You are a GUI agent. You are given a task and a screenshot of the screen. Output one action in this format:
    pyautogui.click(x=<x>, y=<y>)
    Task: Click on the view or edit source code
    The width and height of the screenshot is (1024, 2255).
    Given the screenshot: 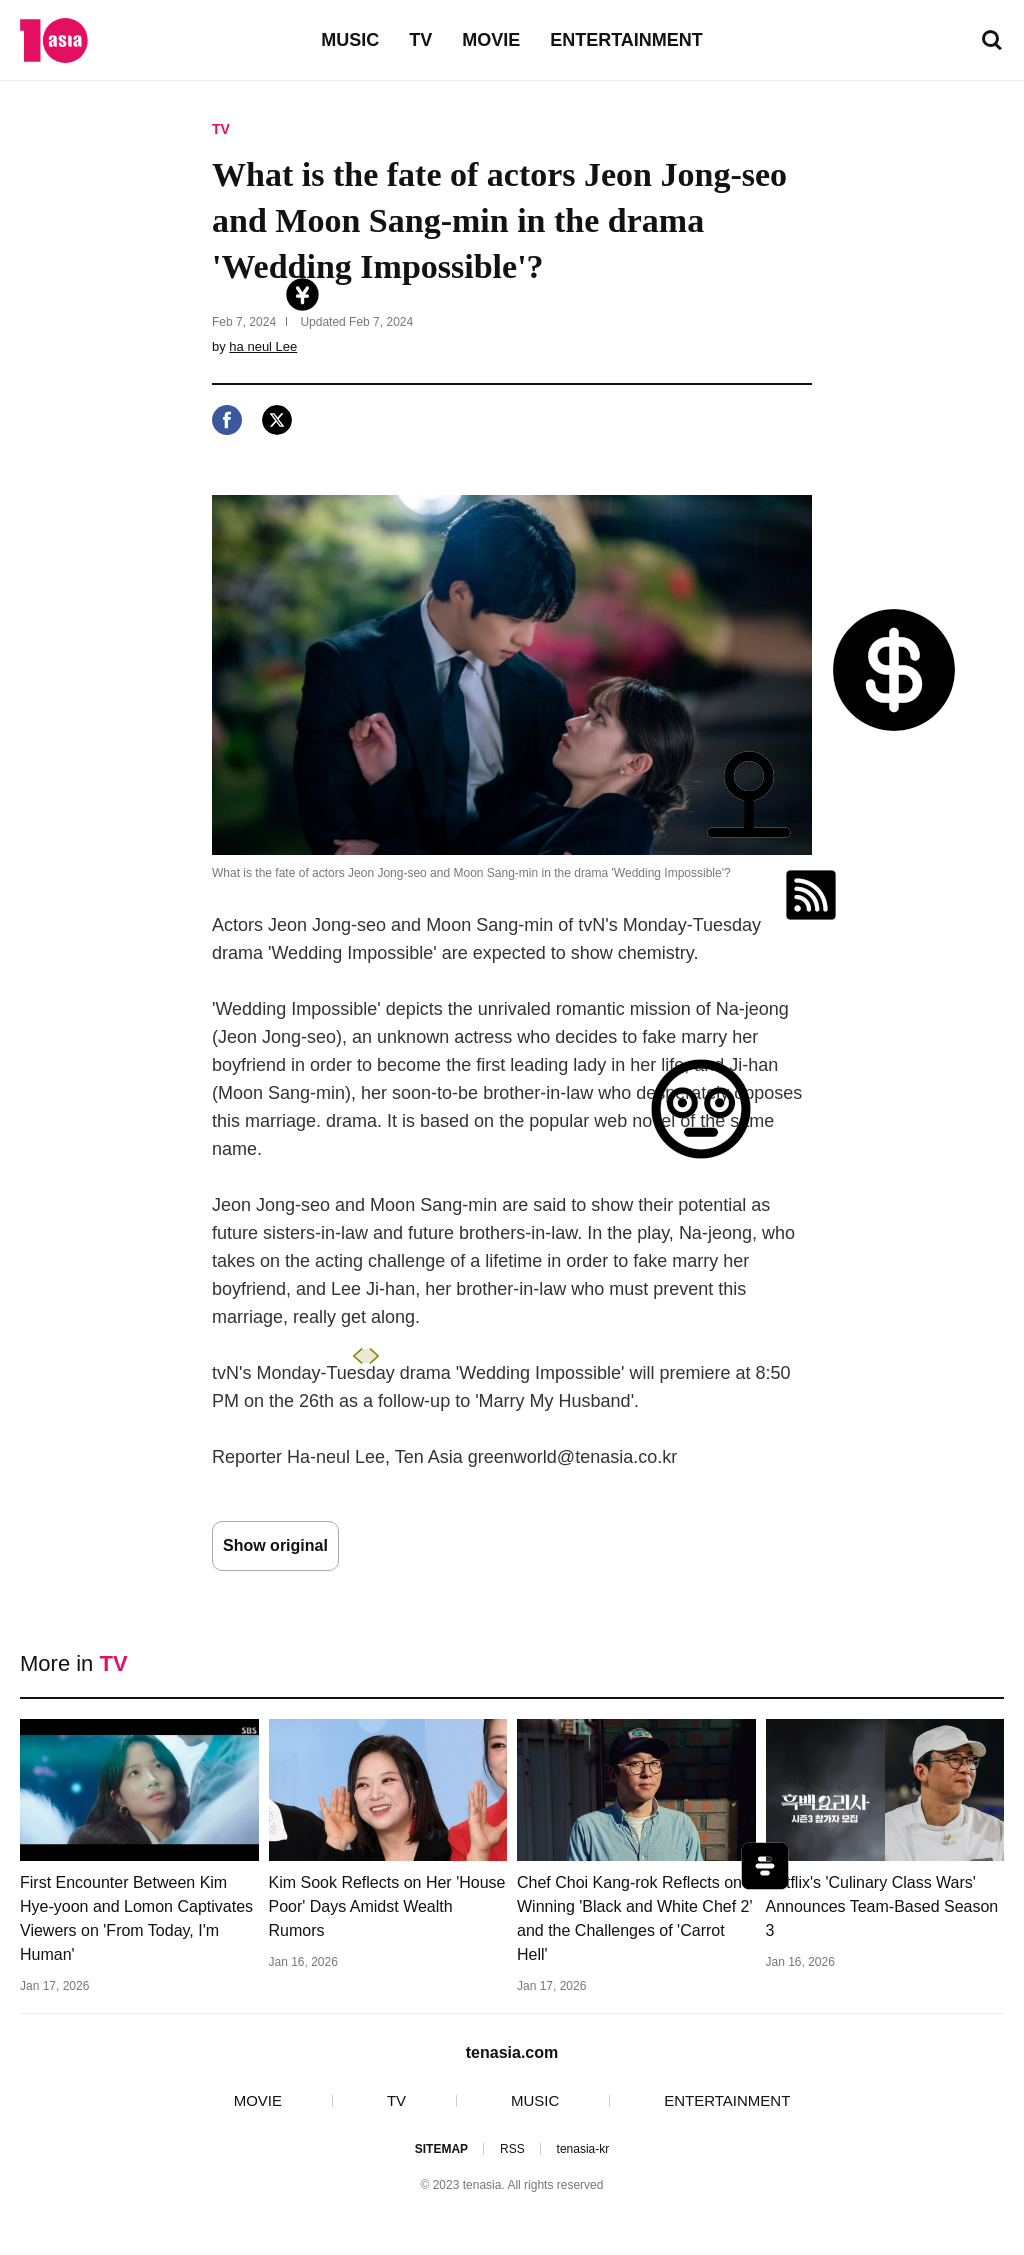 What is the action you would take?
    pyautogui.click(x=366, y=1356)
    